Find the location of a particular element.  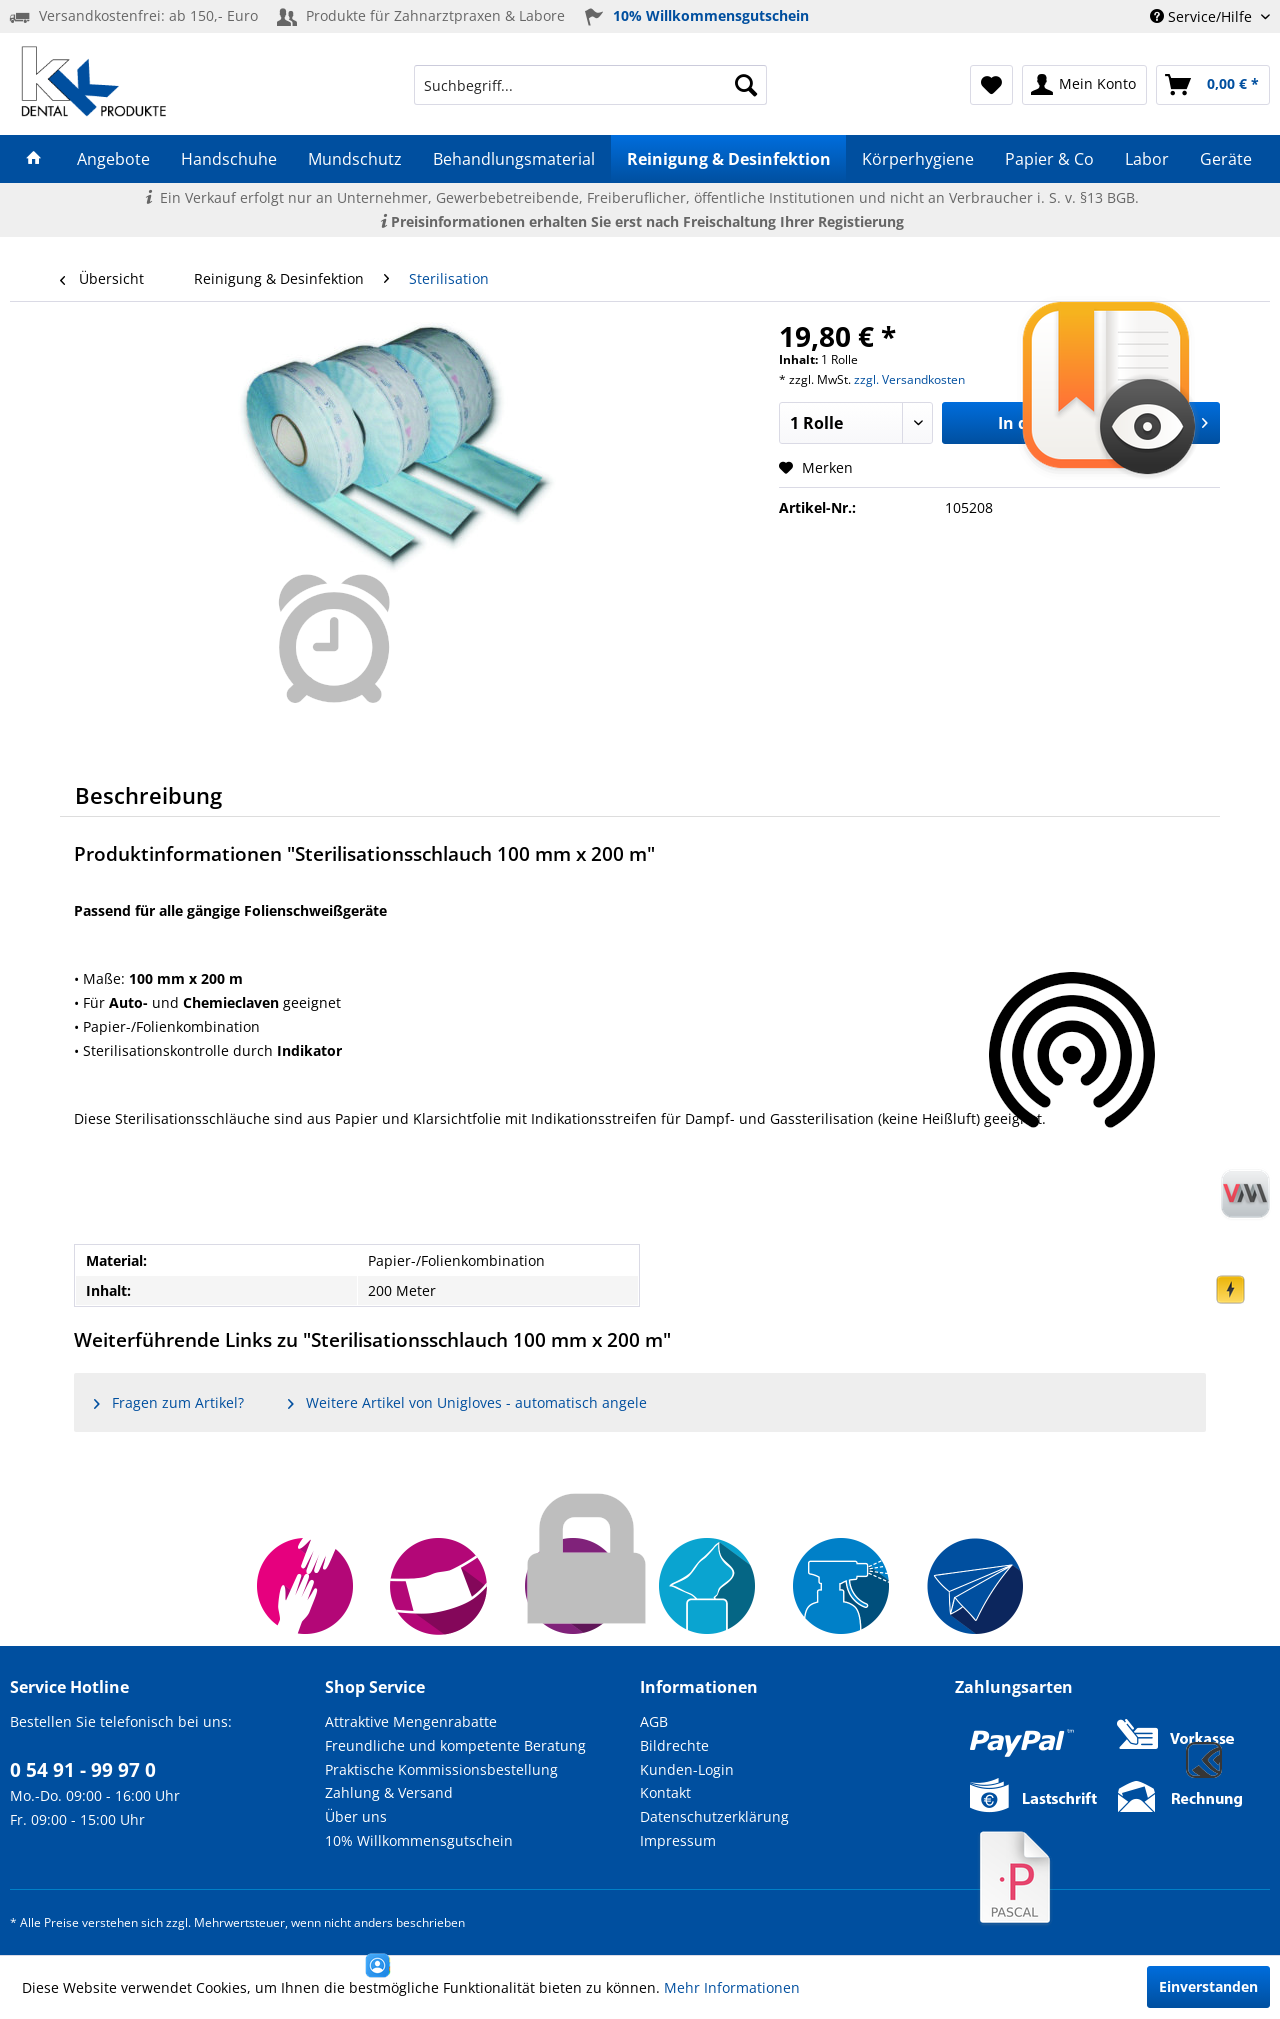

indicates an active alarm is set is located at coordinates (338, 634).